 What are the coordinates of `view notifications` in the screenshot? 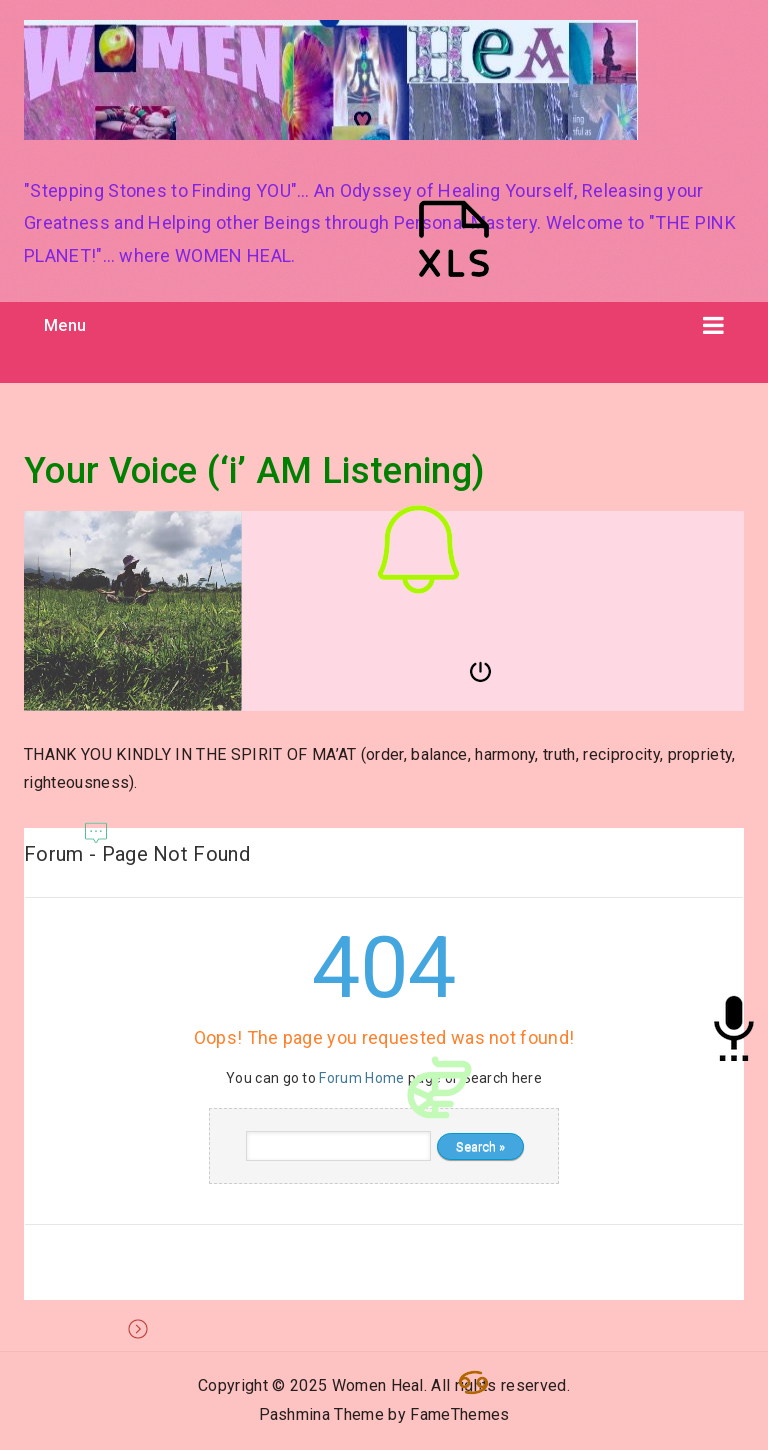 It's located at (418, 549).